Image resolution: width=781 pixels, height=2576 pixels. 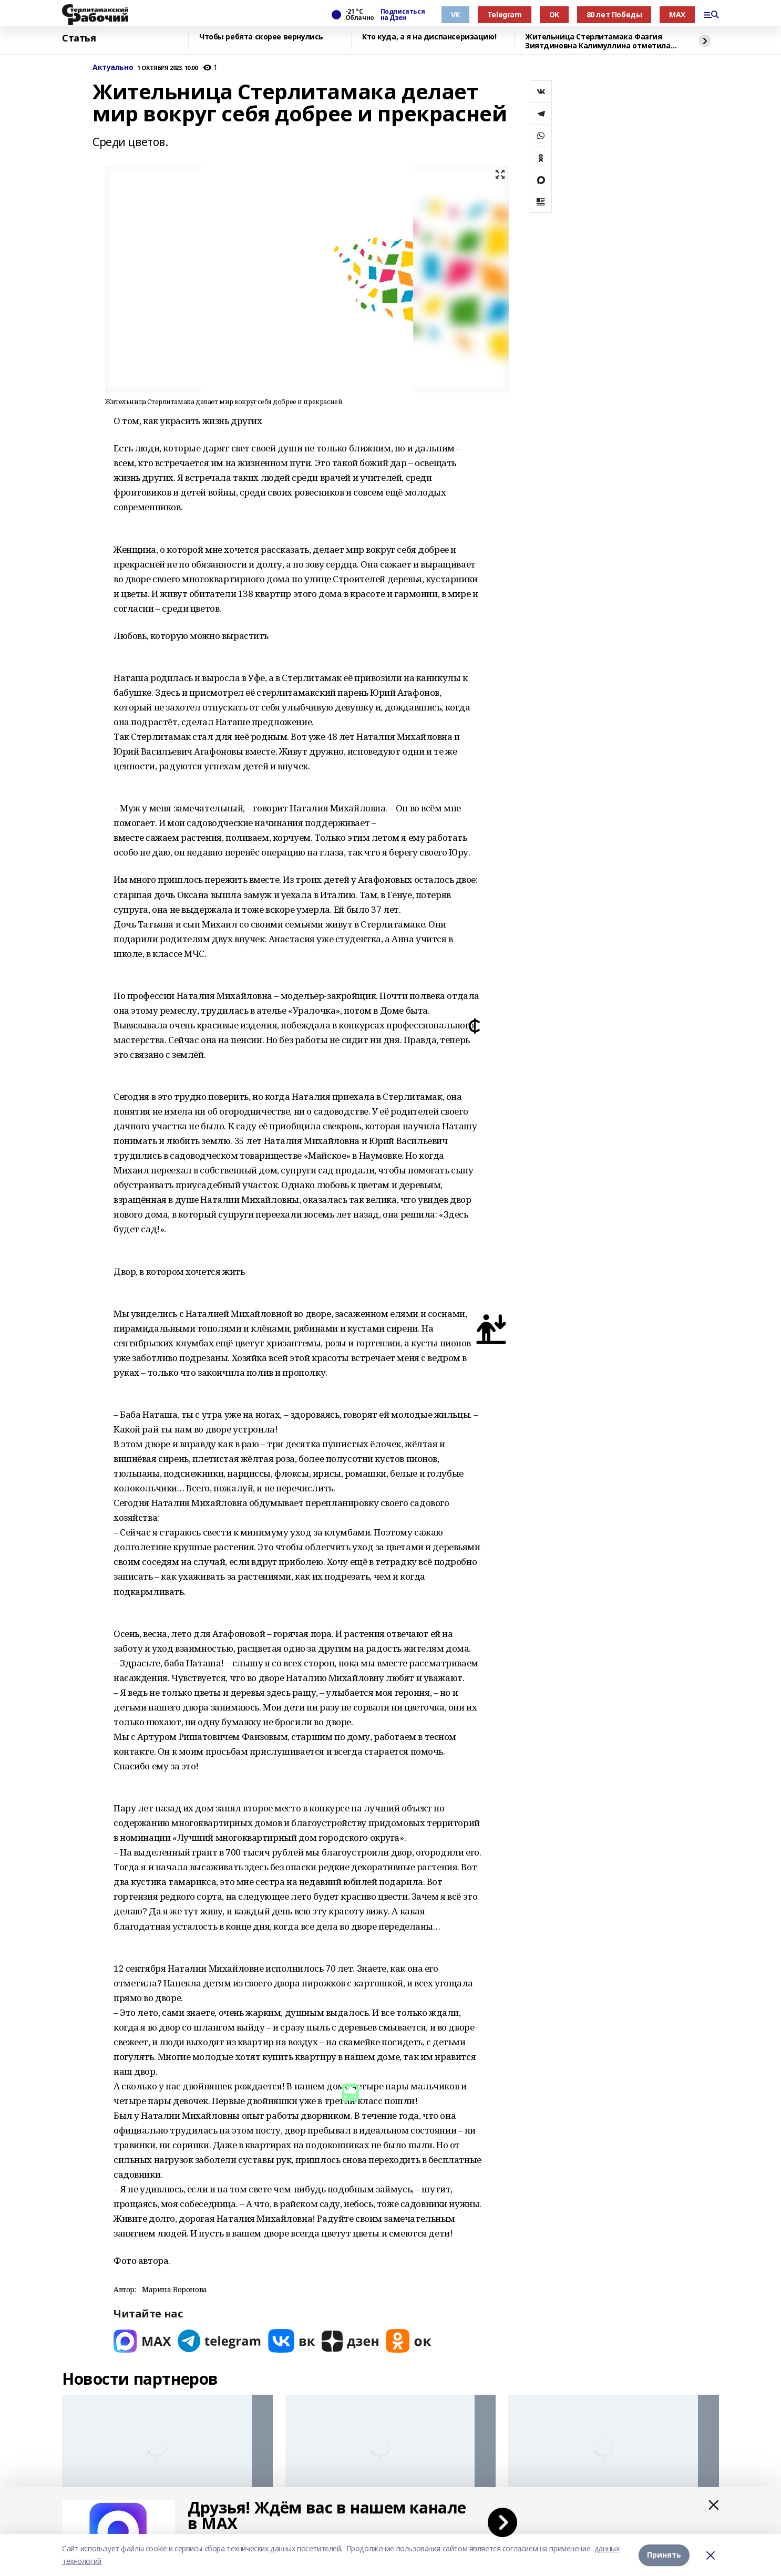 What do you see at coordinates (502, 2522) in the screenshot?
I see `go to next item or step` at bounding box center [502, 2522].